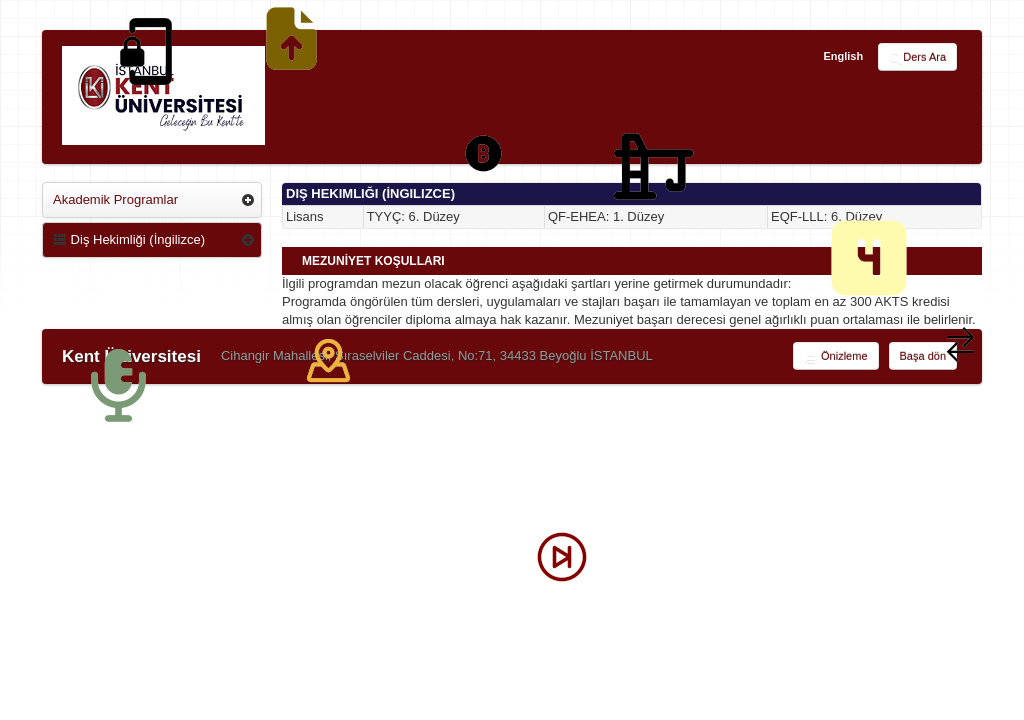 This screenshot has width=1024, height=720. What do you see at coordinates (869, 258) in the screenshot?
I see `select option 4 from a numbered list` at bounding box center [869, 258].